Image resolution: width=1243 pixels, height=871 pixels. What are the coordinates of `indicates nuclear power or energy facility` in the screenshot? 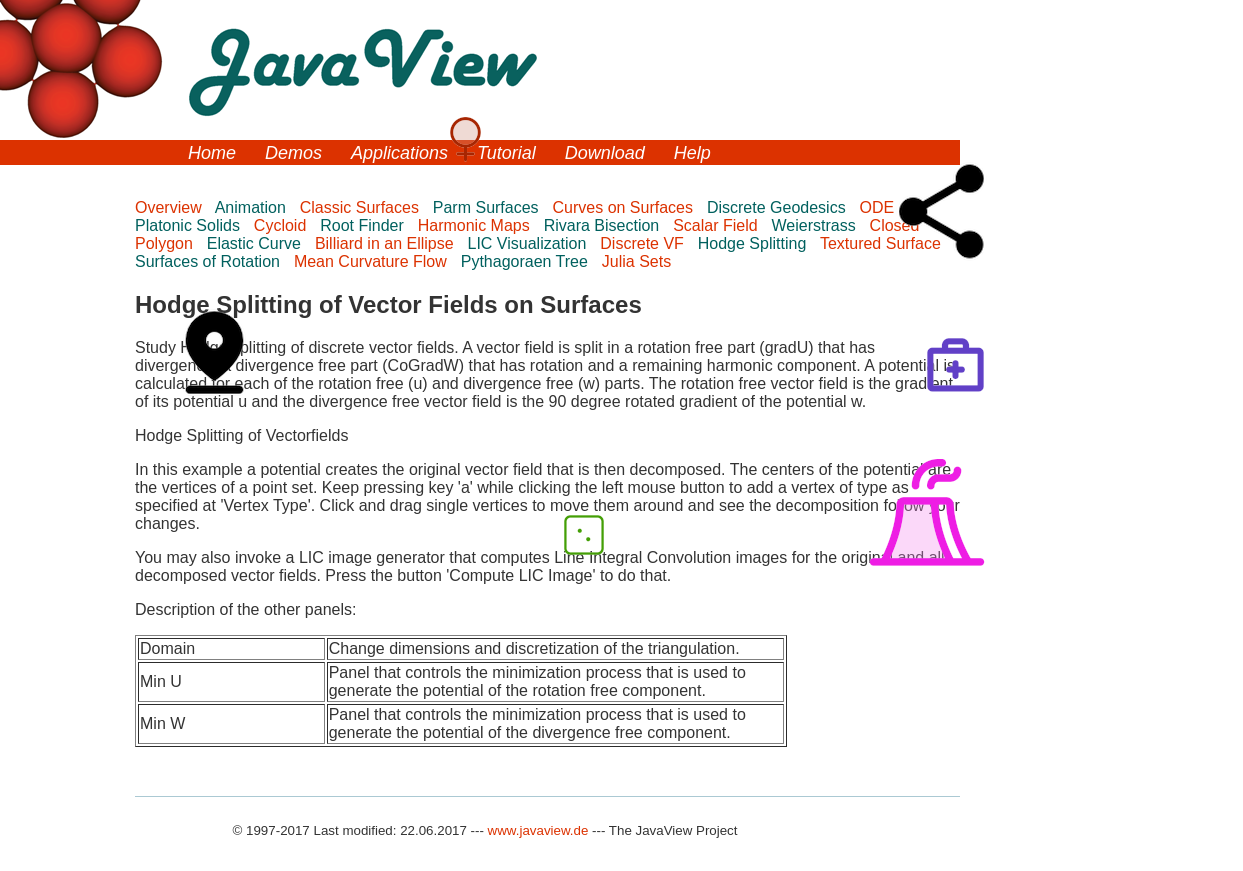 It's located at (927, 520).